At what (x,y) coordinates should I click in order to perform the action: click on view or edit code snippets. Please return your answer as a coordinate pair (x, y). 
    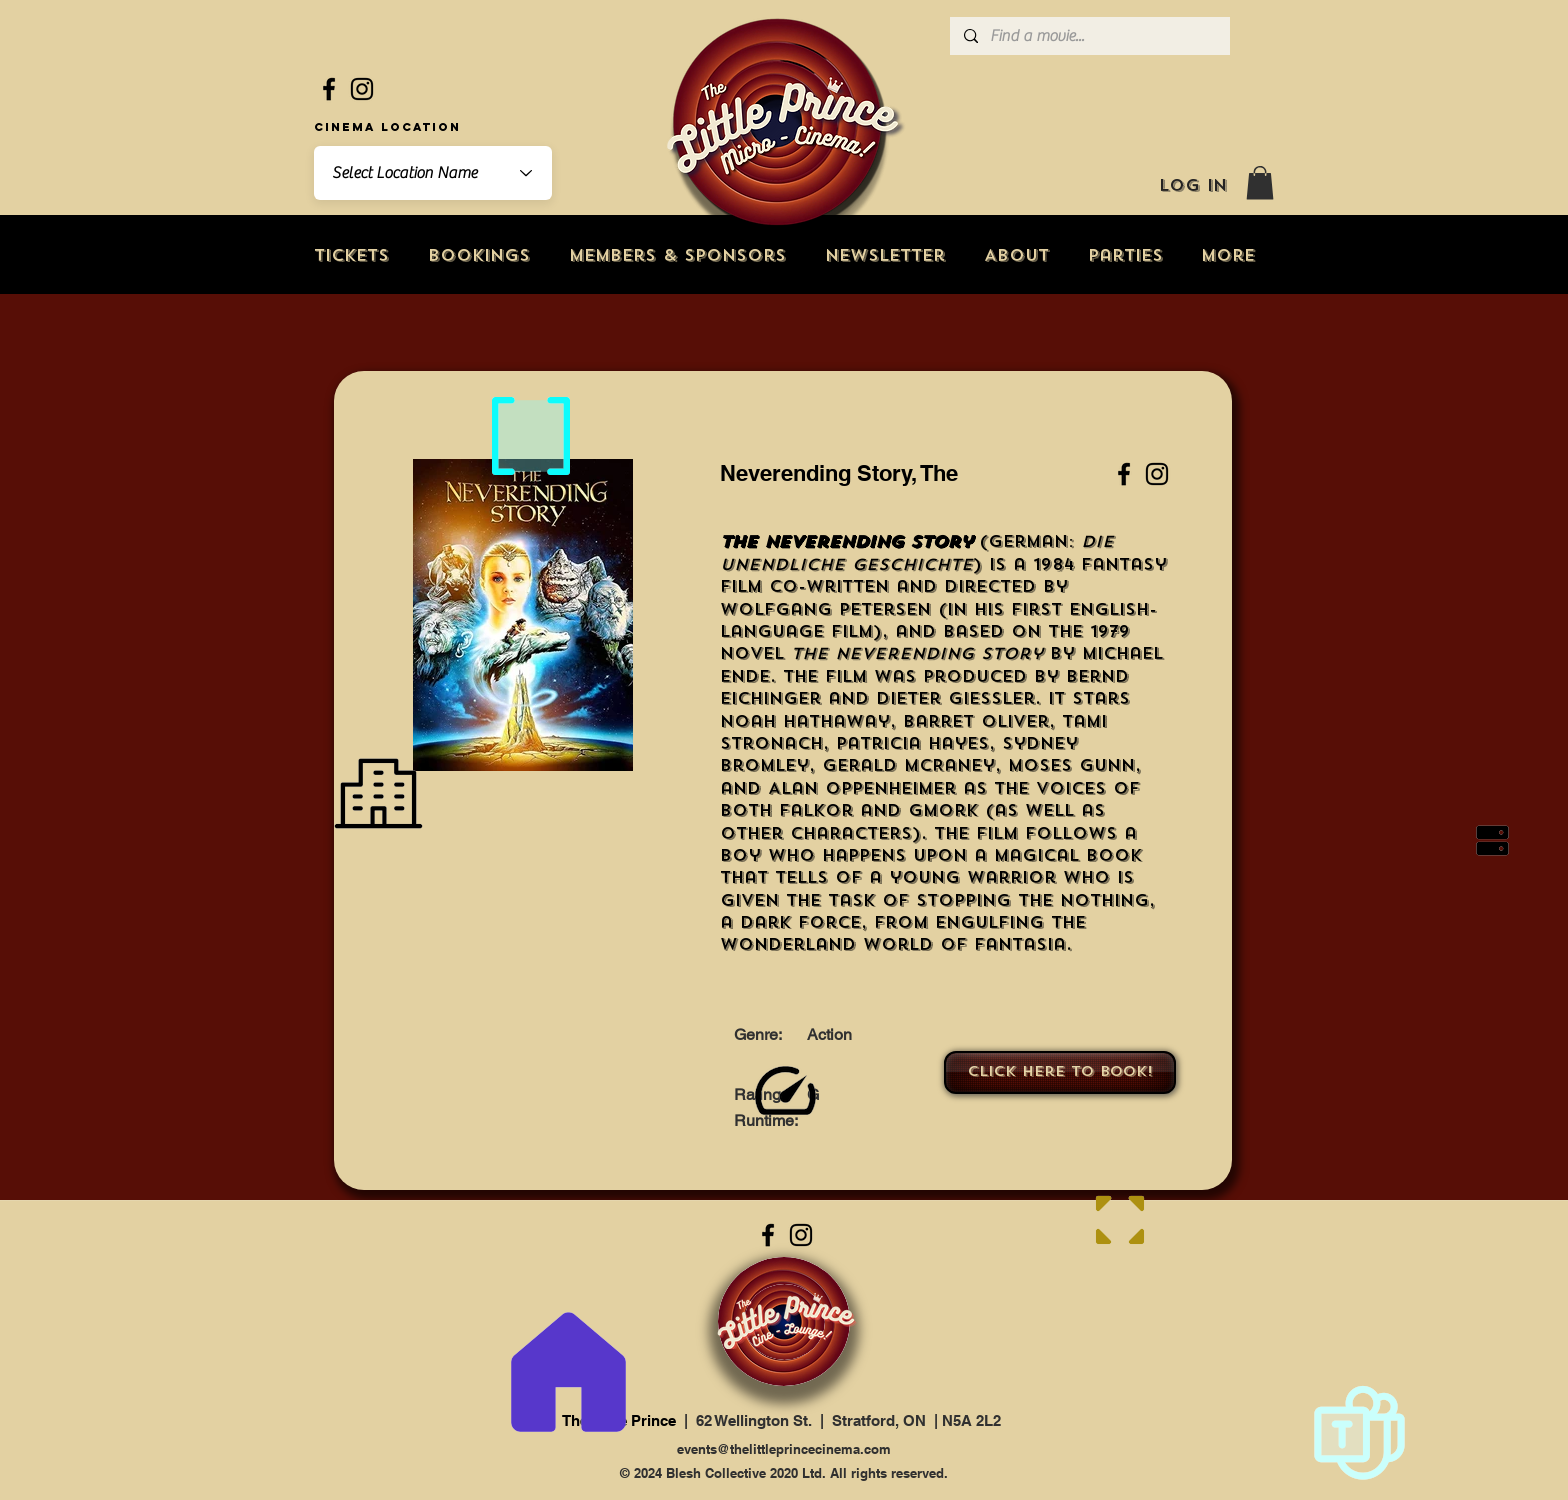
    Looking at the image, I should click on (531, 436).